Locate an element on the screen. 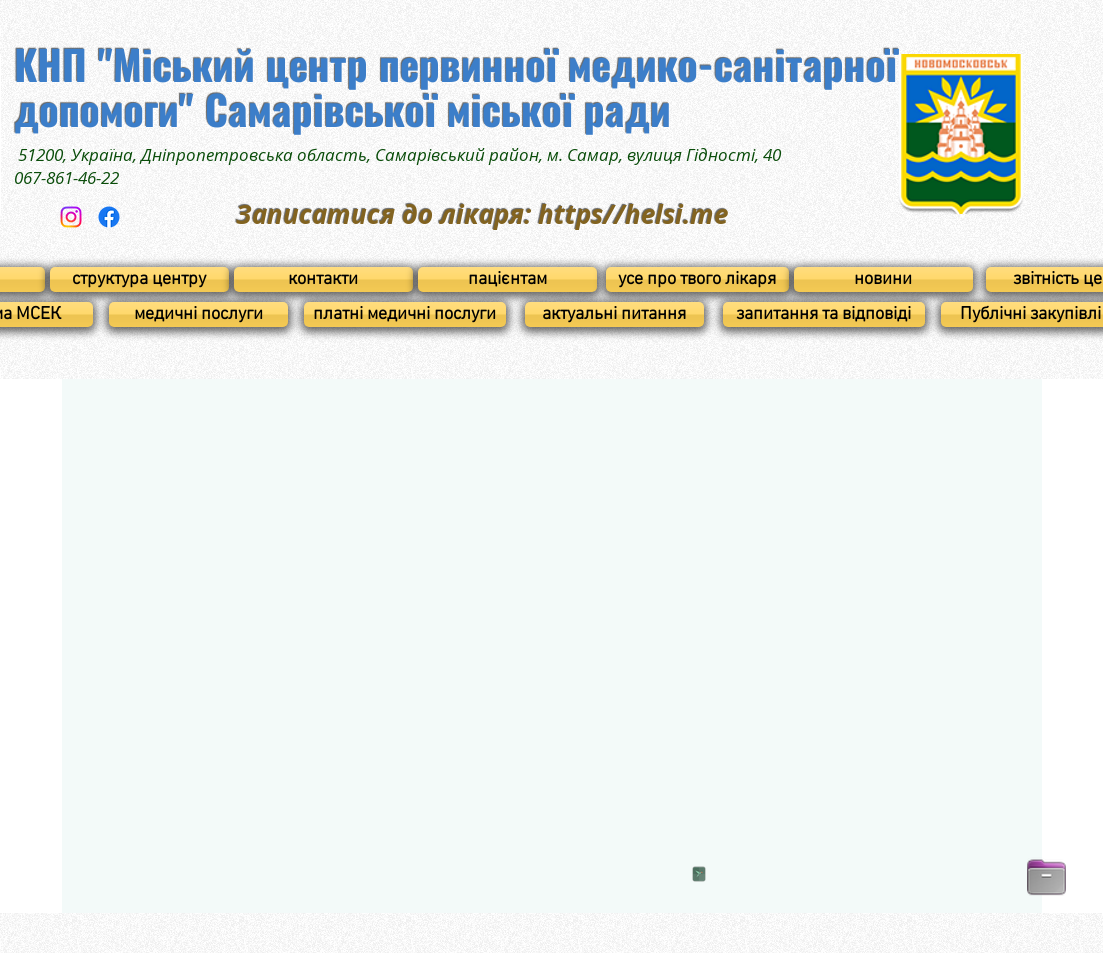  open the file manager application is located at coordinates (1046, 876).